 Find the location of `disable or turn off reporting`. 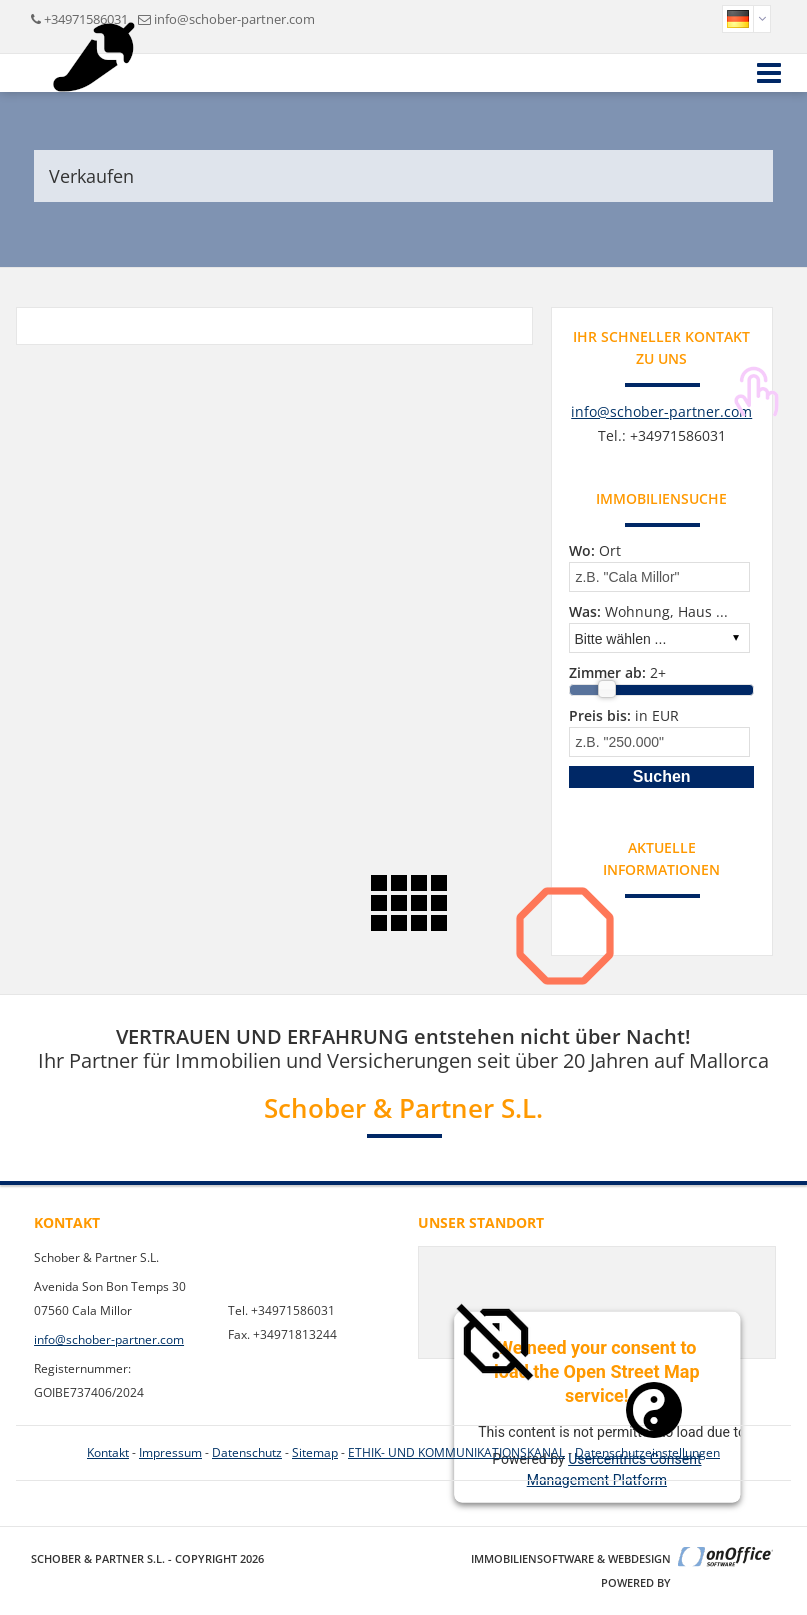

disable or turn off reporting is located at coordinates (496, 1341).